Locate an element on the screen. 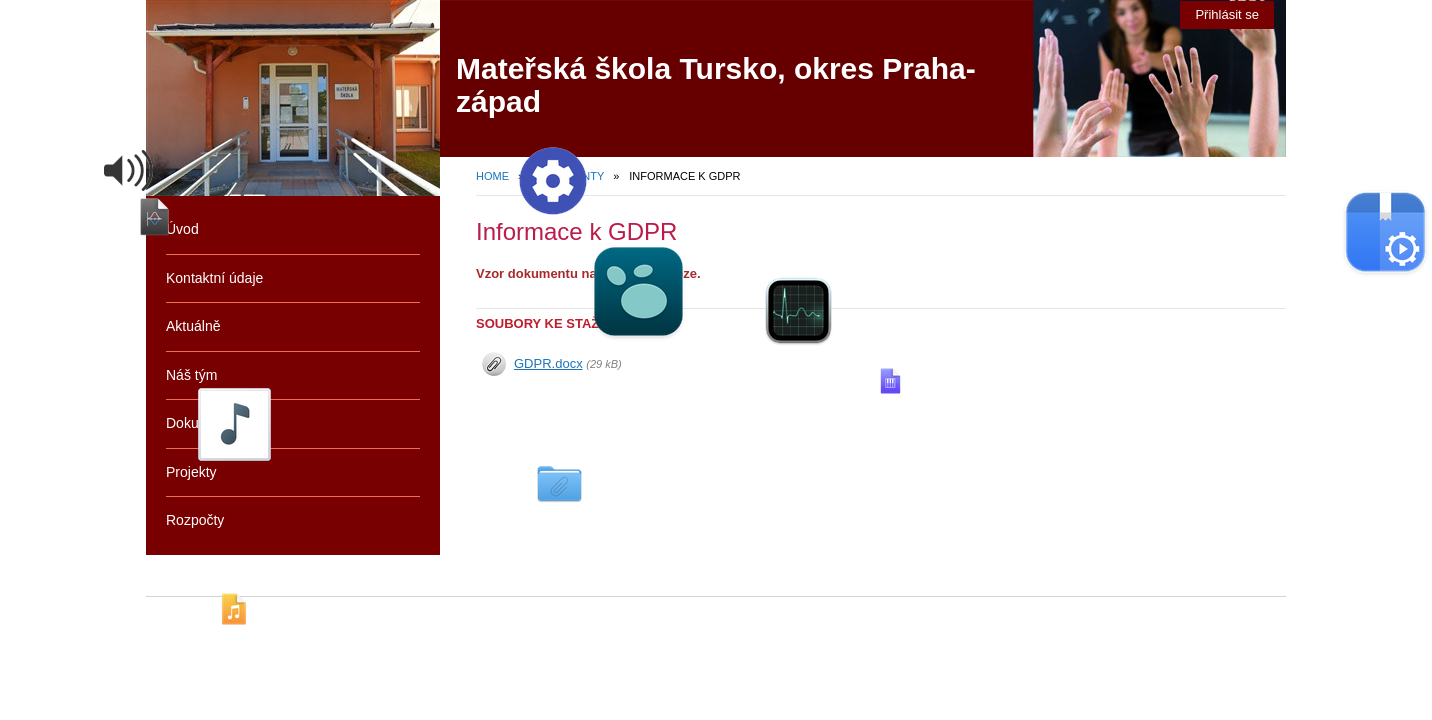 The height and width of the screenshot is (720, 1432). indicates a system or settings-related item is located at coordinates (553, 181).